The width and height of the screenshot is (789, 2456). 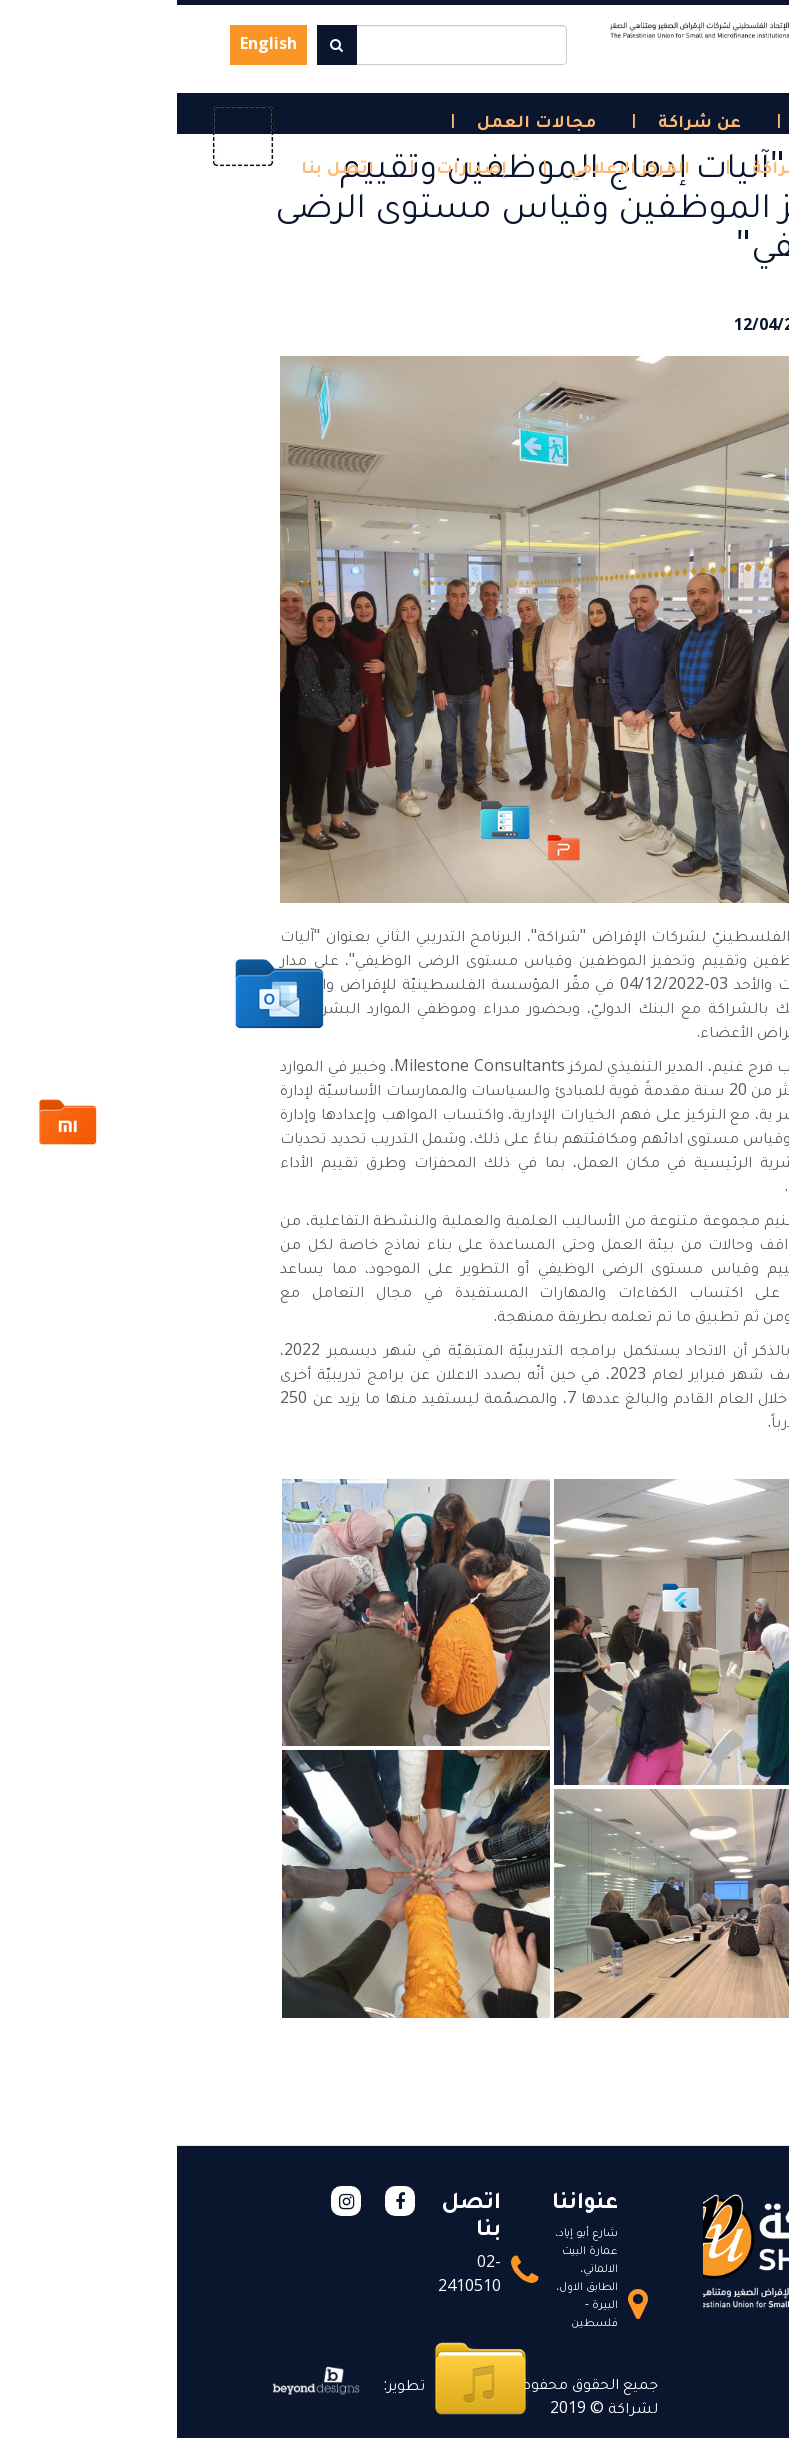 What do you see at coordinates (505, 821) in the screenshot?
I see `open settings or preferences folder` at bounding box center [505, 821].